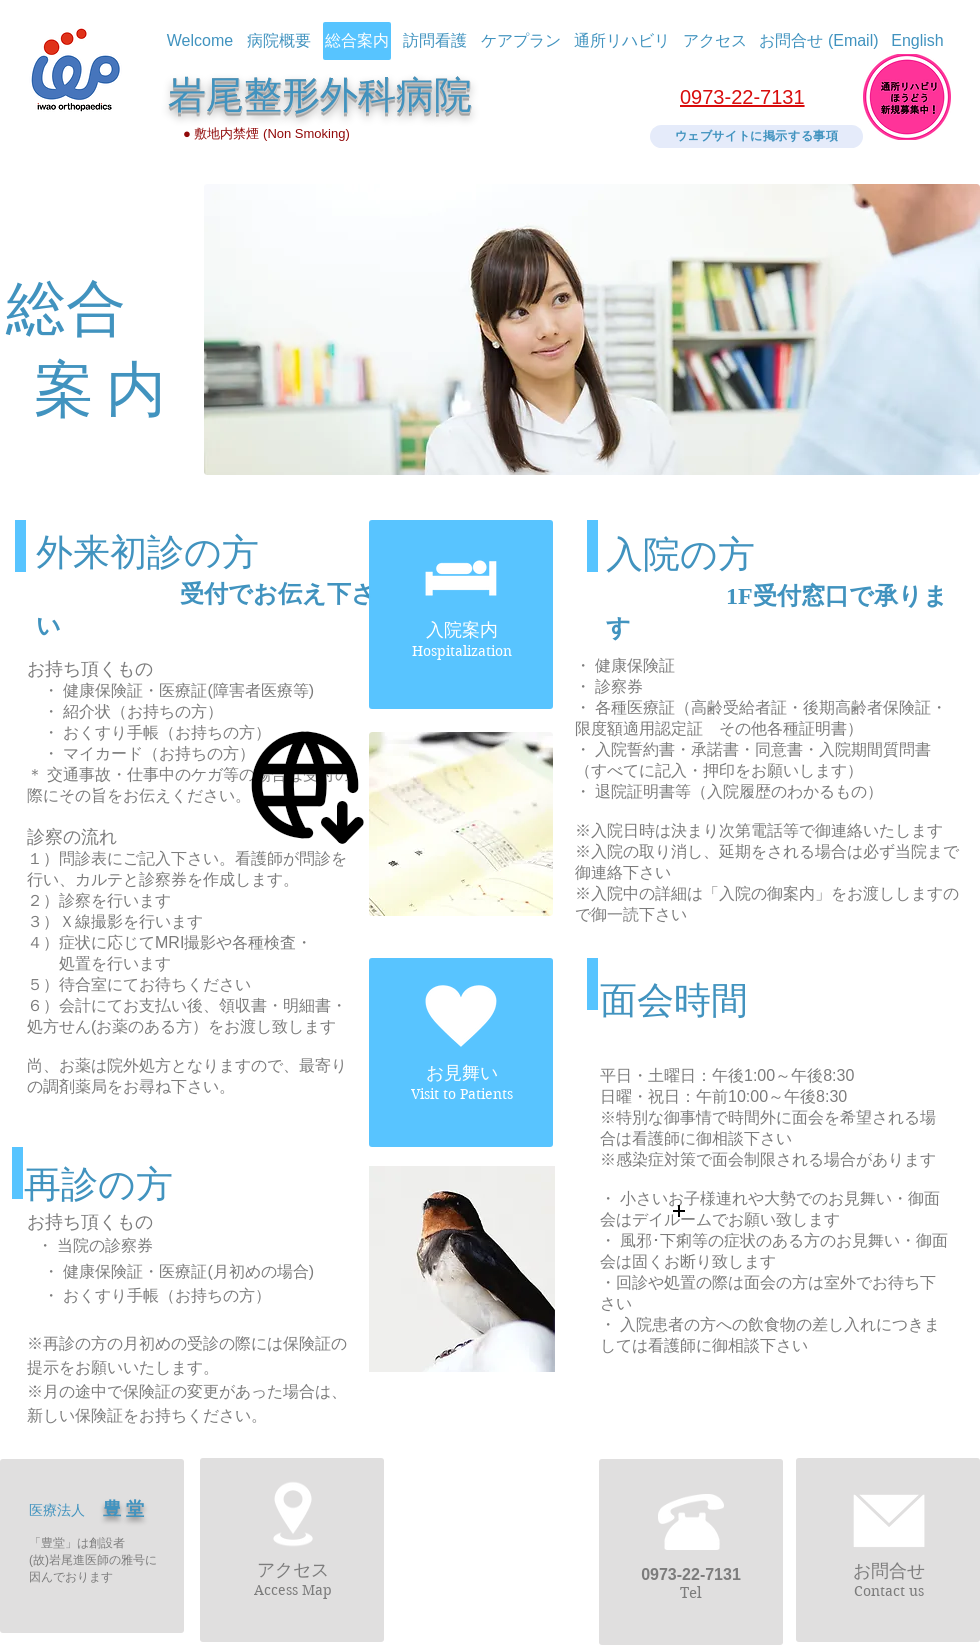 This screenshot has height=1650, width=980. What do you see at coordinates (679, 1211) in the screenshot?
I see `add a new item` at bounding box center [679, 1211].